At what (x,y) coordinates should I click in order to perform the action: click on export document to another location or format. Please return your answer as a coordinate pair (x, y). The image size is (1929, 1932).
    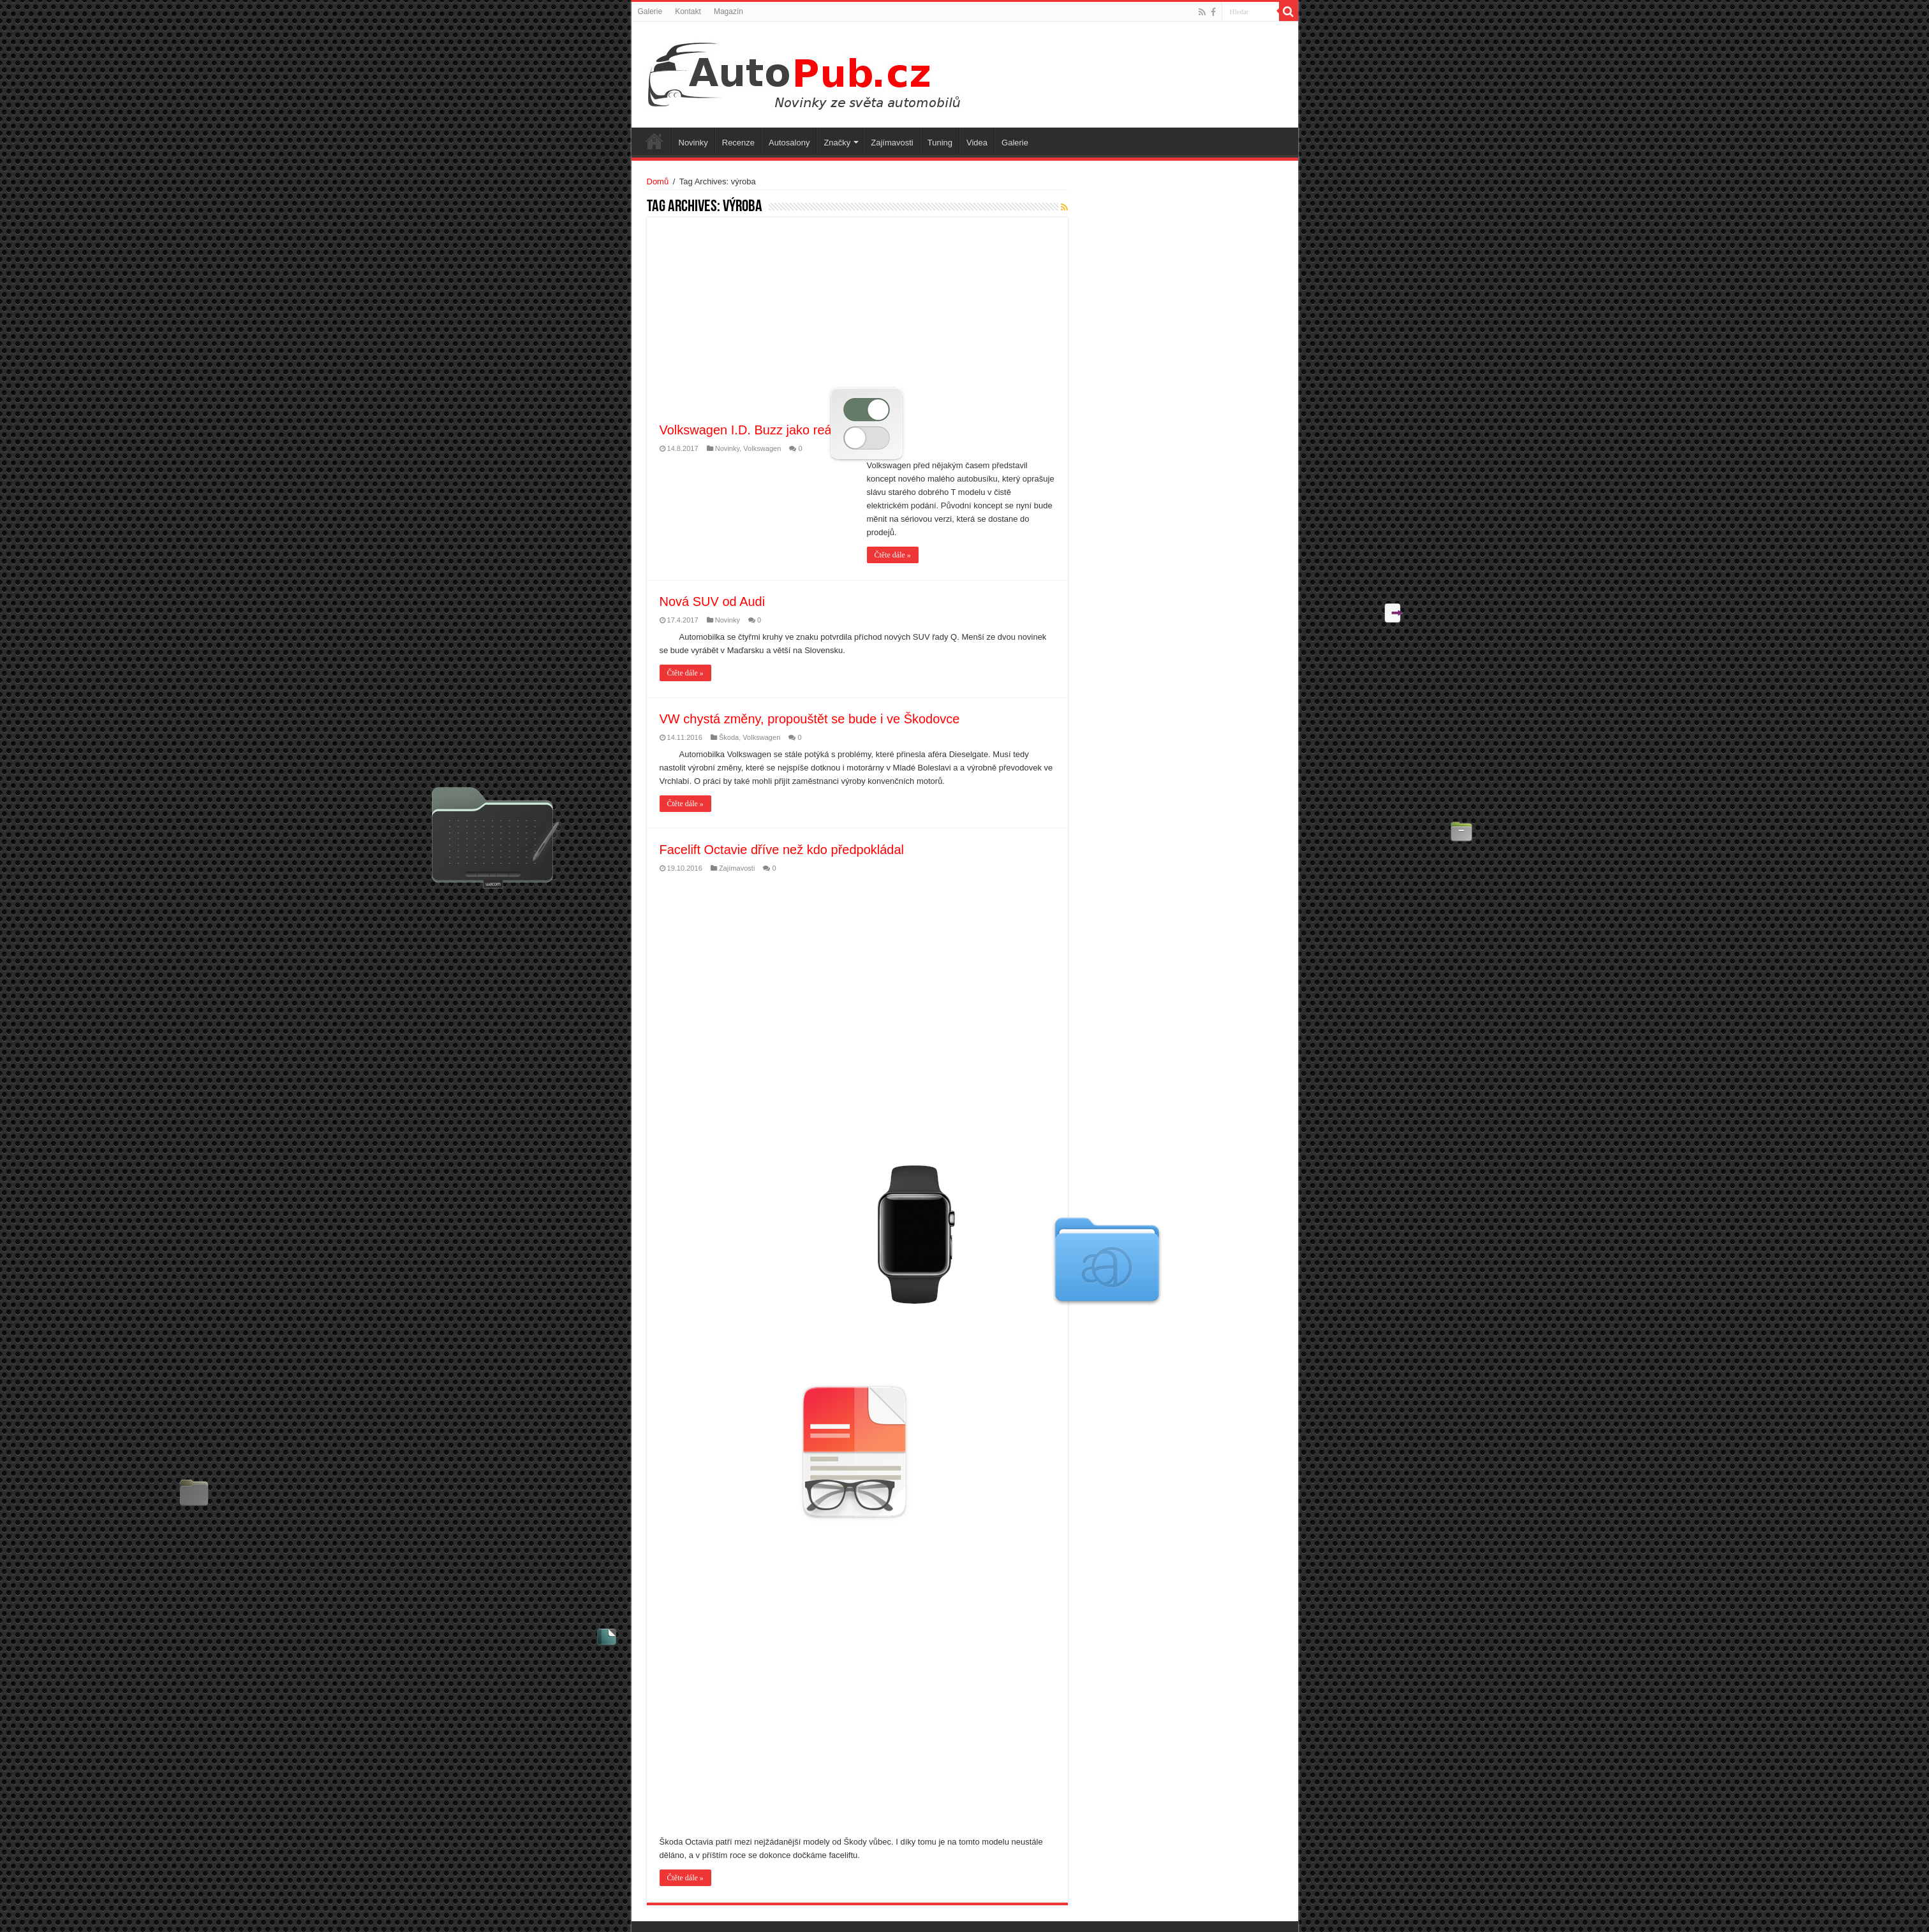
    Looking at the image, I should click on (1393, 613).